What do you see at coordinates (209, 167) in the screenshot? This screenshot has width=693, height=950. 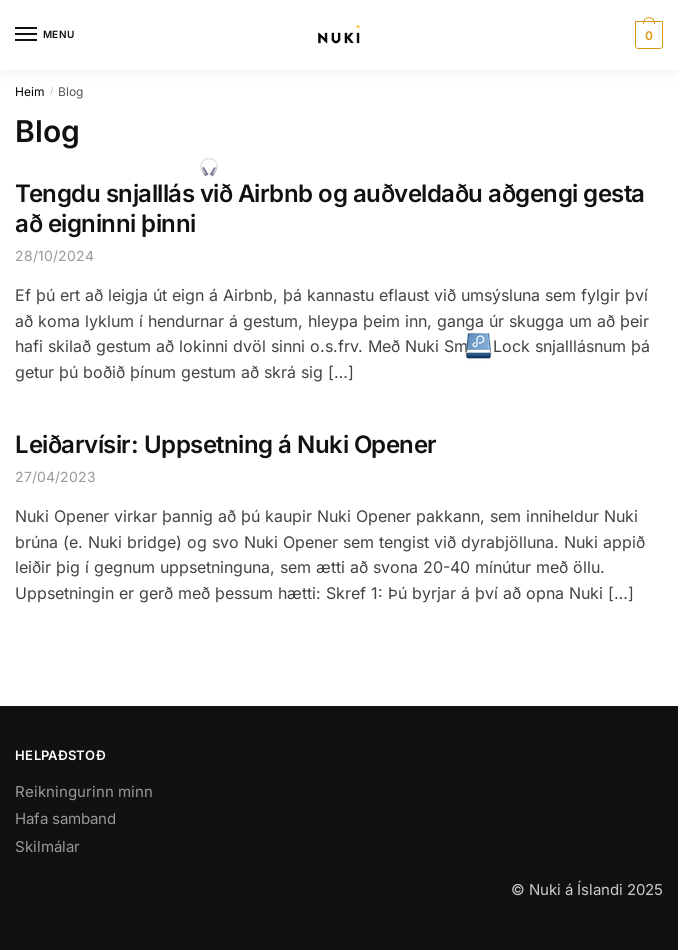 I see `indicates connected bluetooth headphones` at bounding box center [209, 167].